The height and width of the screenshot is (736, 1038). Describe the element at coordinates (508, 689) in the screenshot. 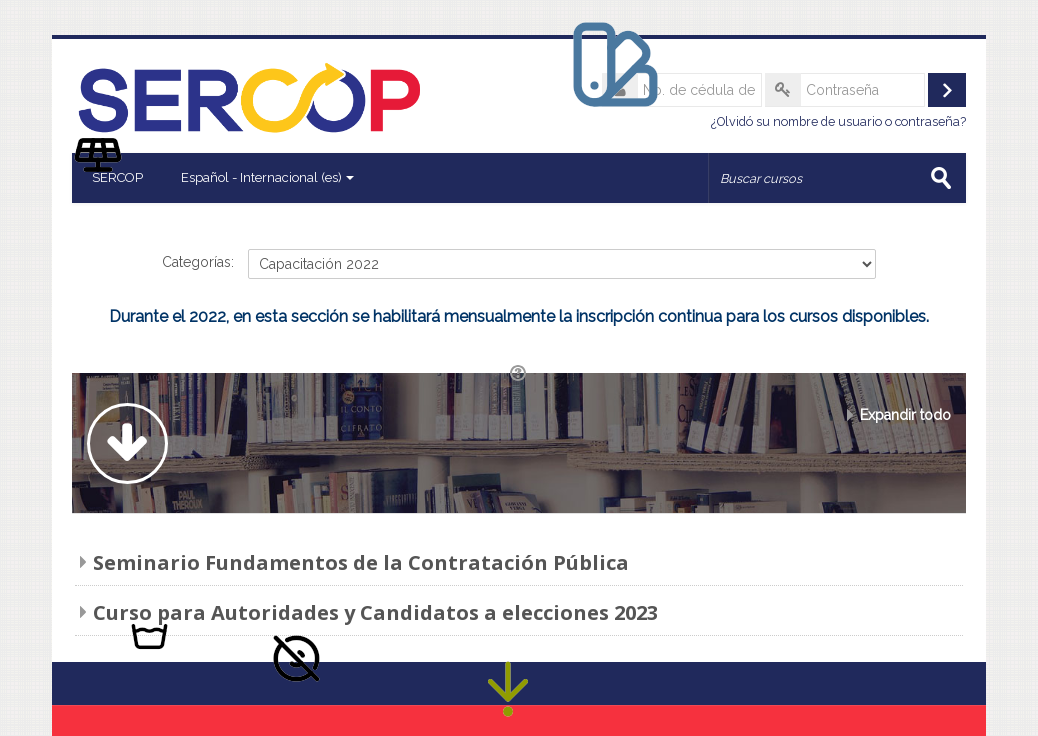

I see `download to a specific location` at that location.